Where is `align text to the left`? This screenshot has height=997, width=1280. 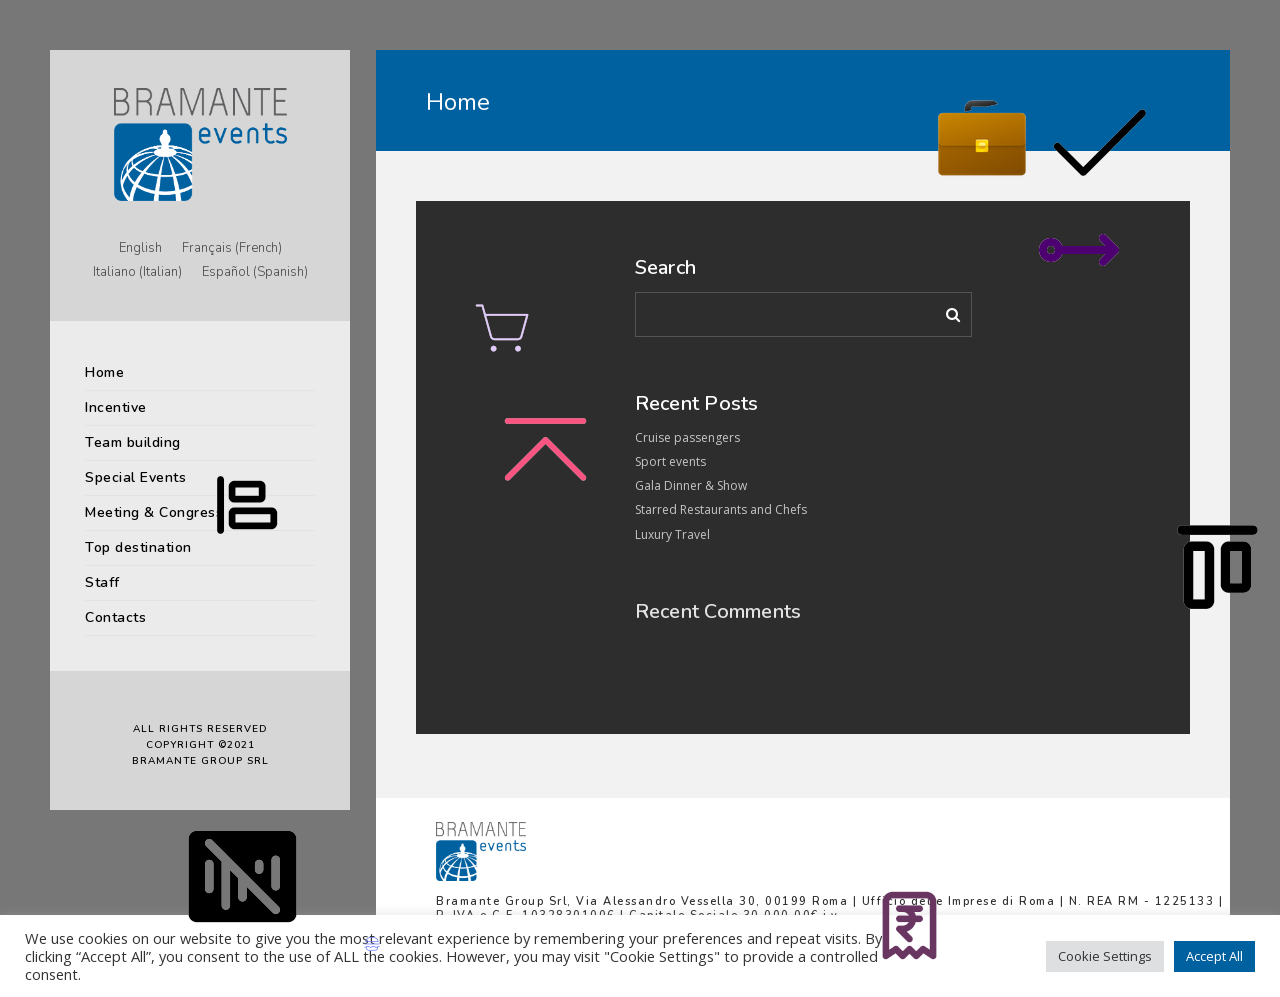
align text to the left is located at coordinates (246, 505).